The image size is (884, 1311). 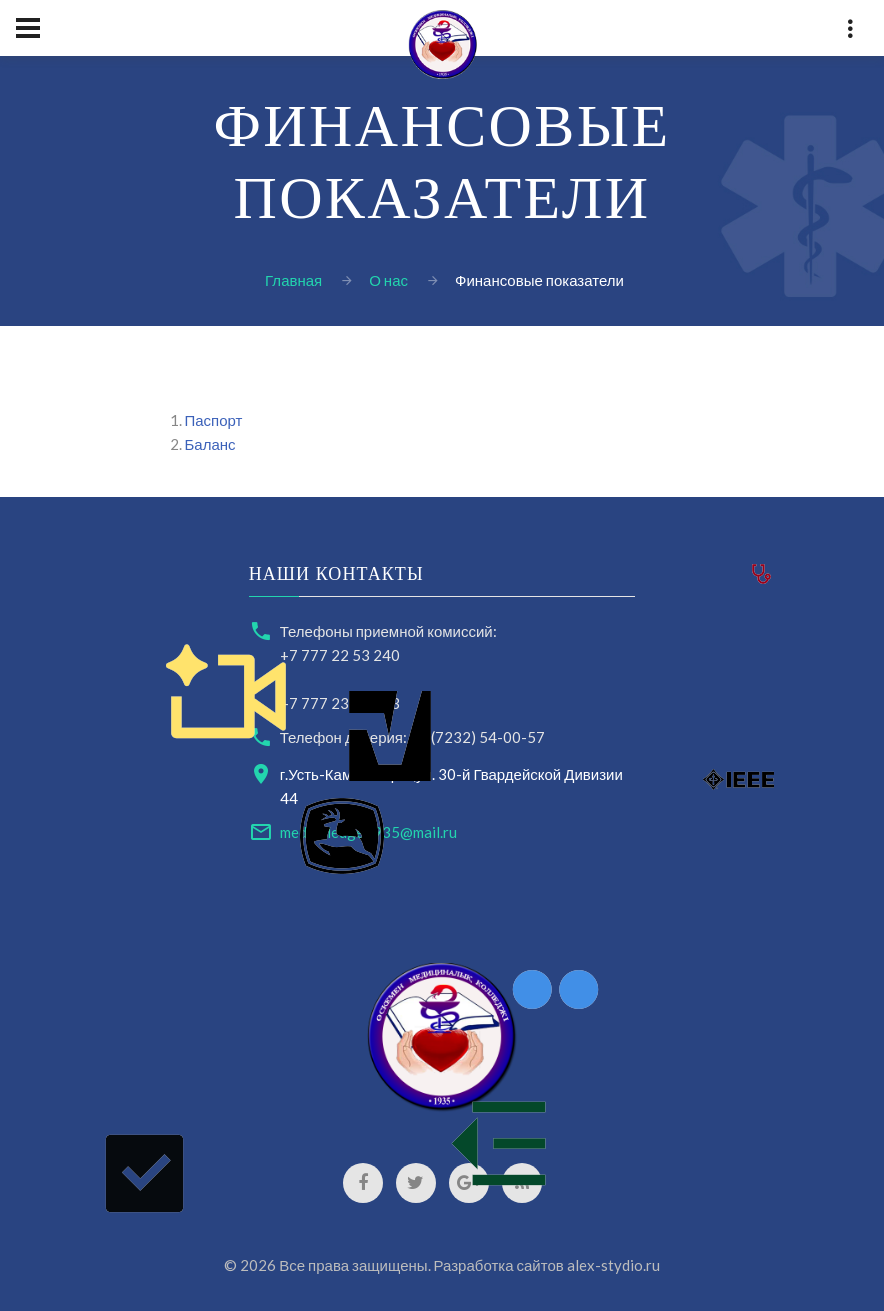 I want to click on John Deere brand logo, so click(x=342, y=836).